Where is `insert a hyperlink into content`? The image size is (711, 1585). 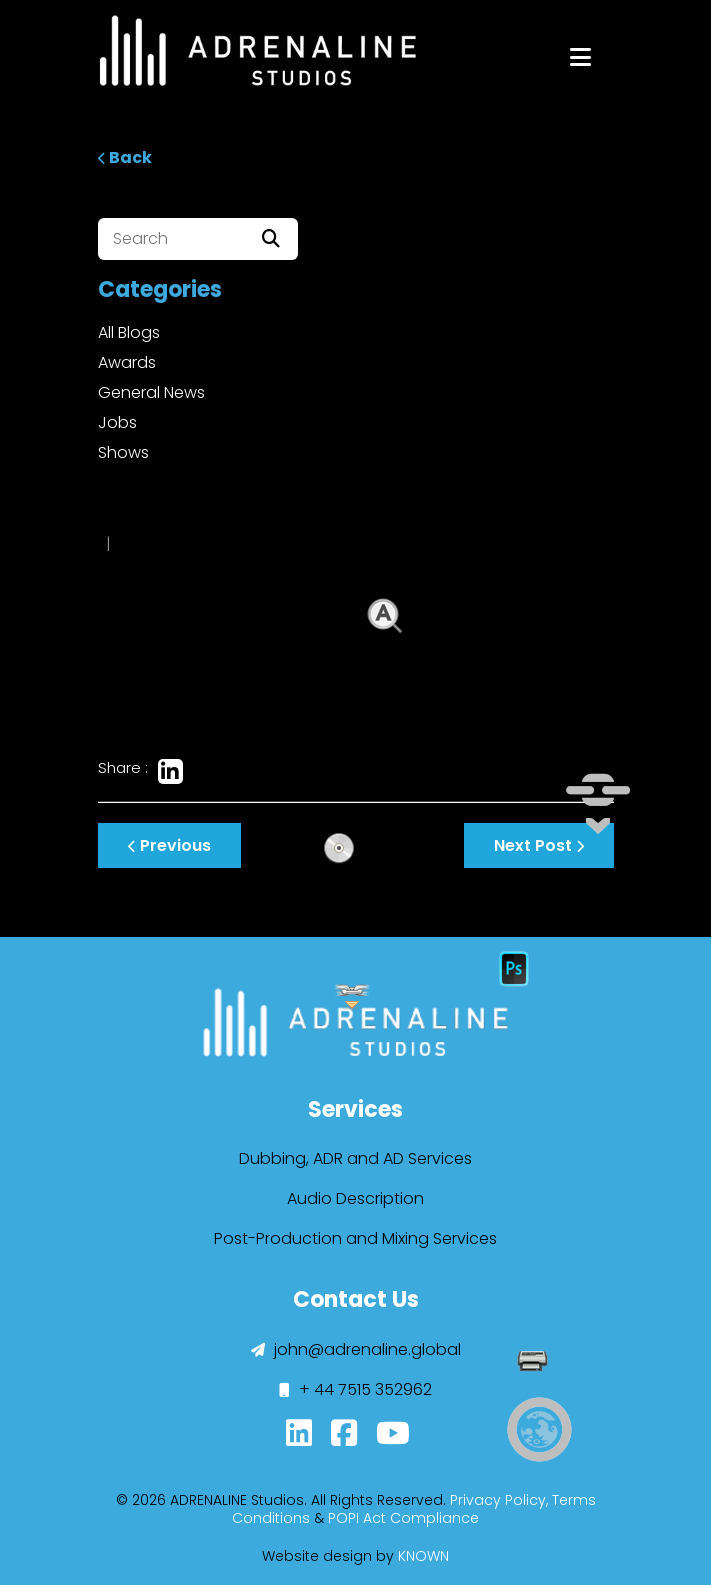 insert a hyperlink into content is located at coordinates (352, 993).